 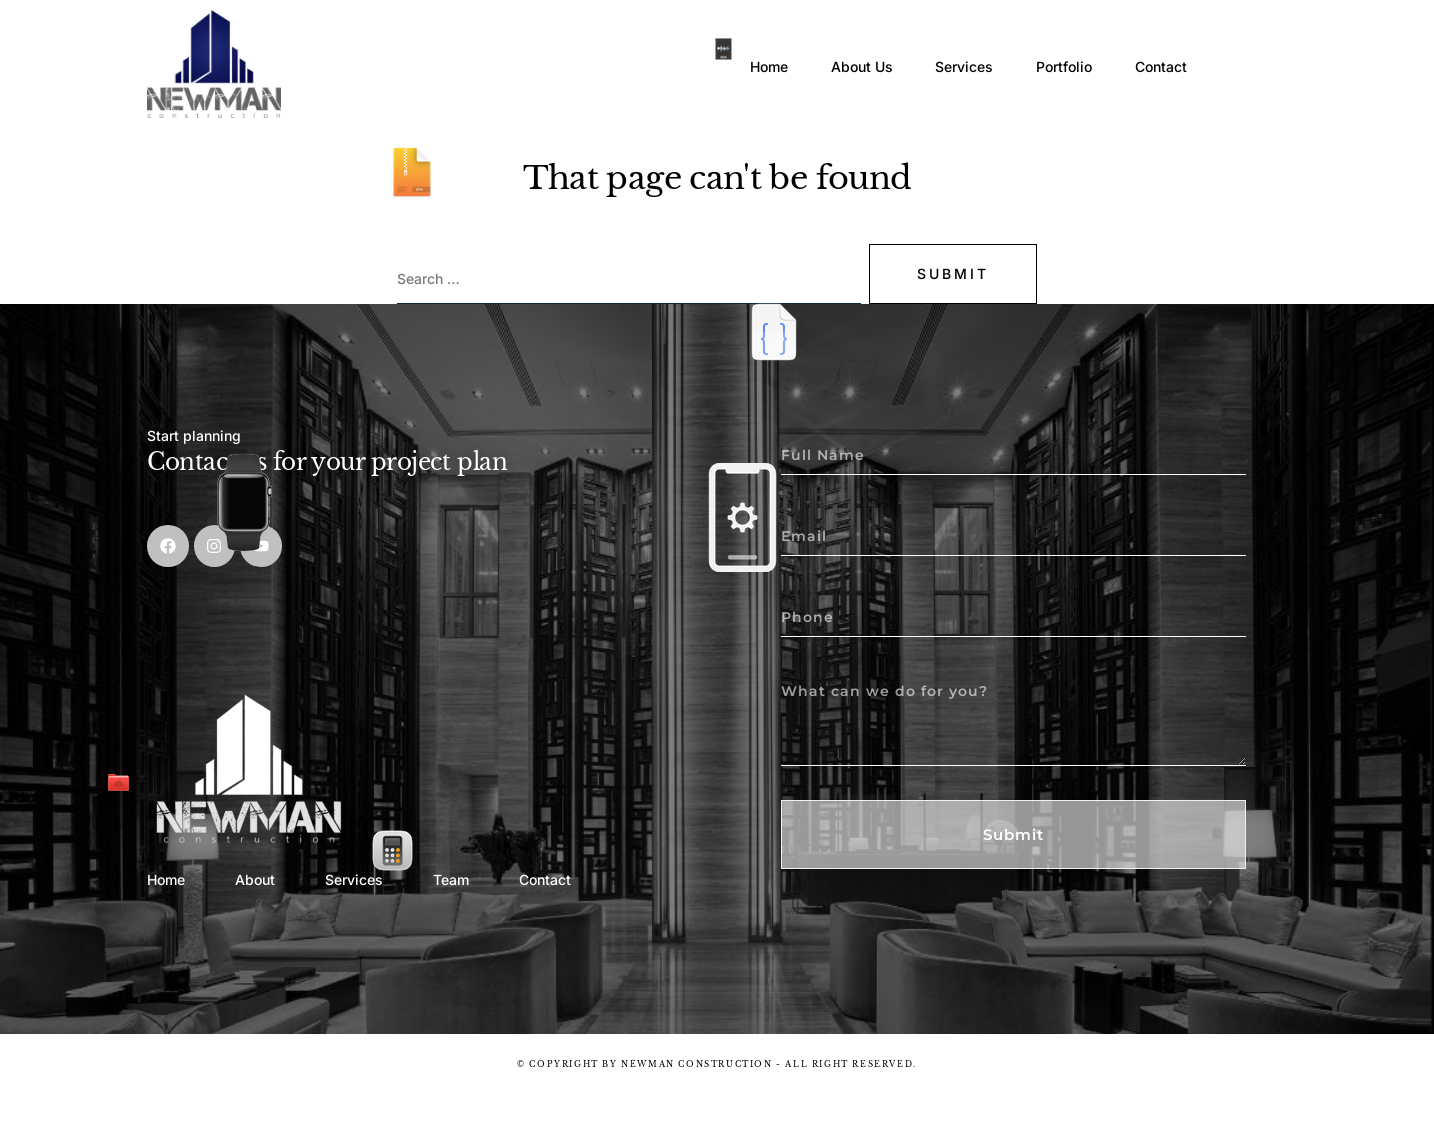 I want to click on access cloud-synced files and folders, so click(x=118, y=782).